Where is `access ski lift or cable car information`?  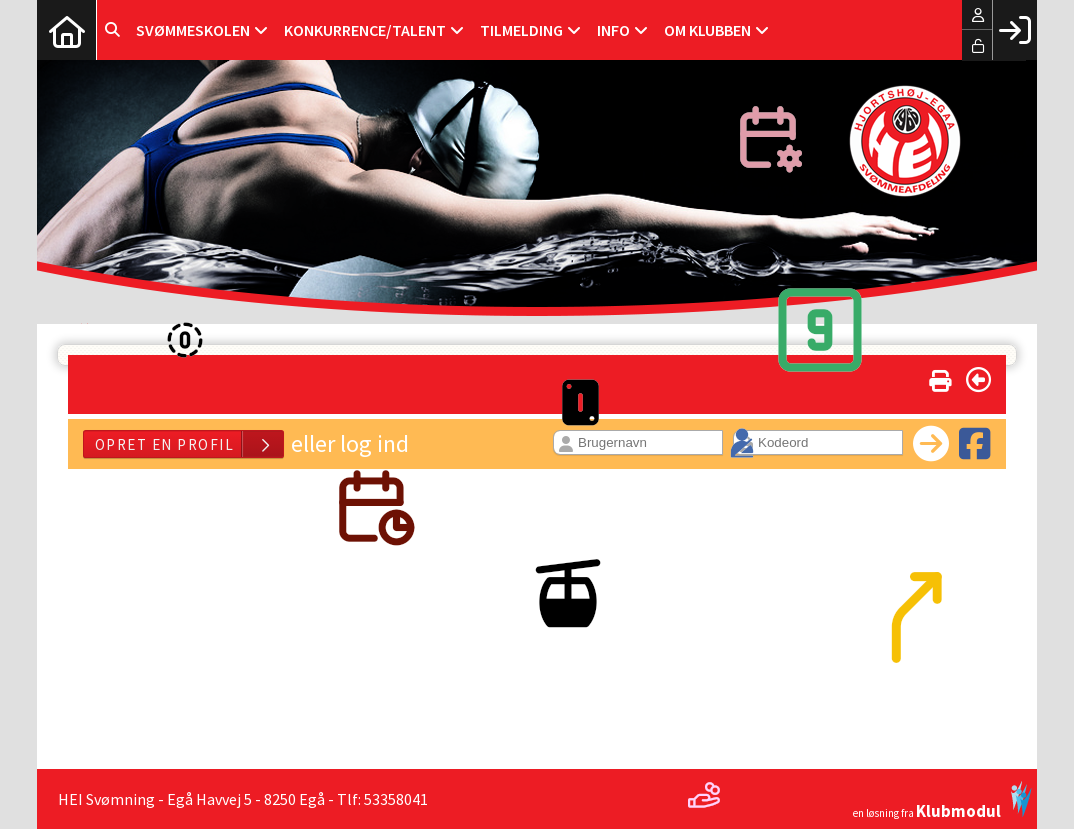
access ski lift or cable car information is located at coordinates (568, 595).